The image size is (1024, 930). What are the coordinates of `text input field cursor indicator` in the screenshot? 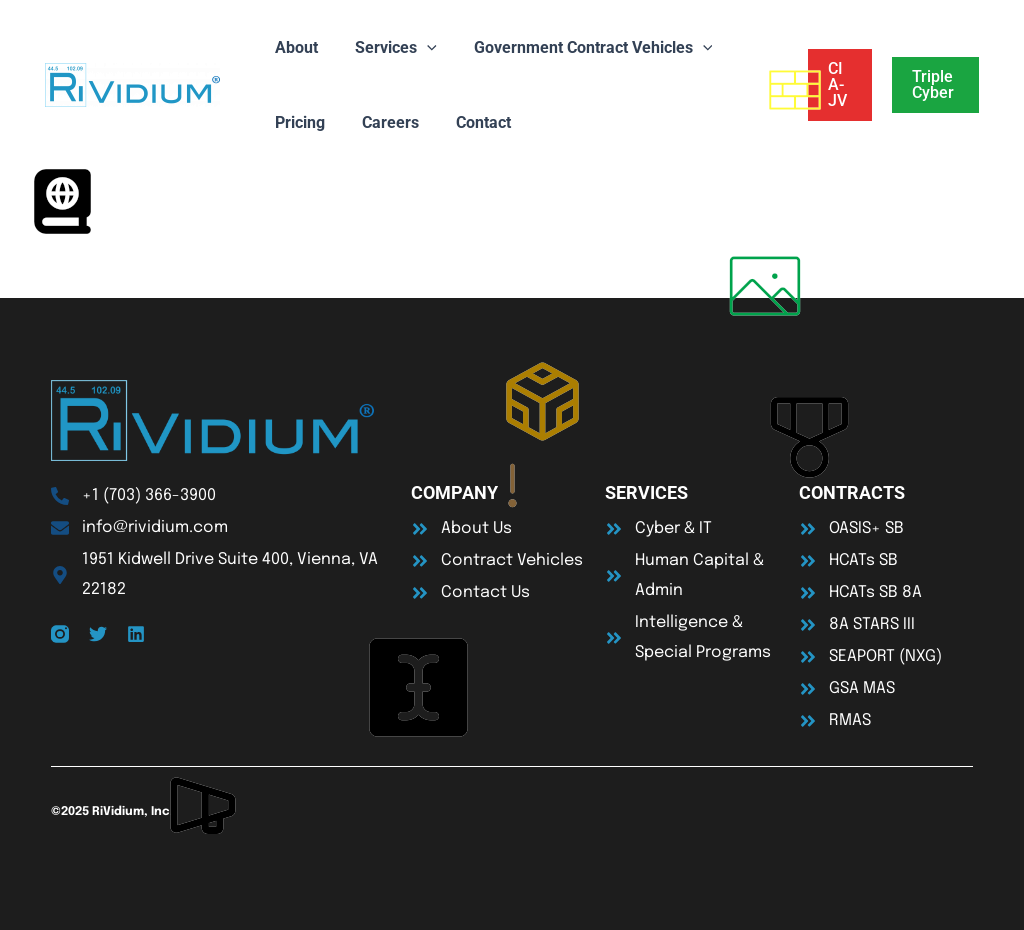 It's located at (418, 687).